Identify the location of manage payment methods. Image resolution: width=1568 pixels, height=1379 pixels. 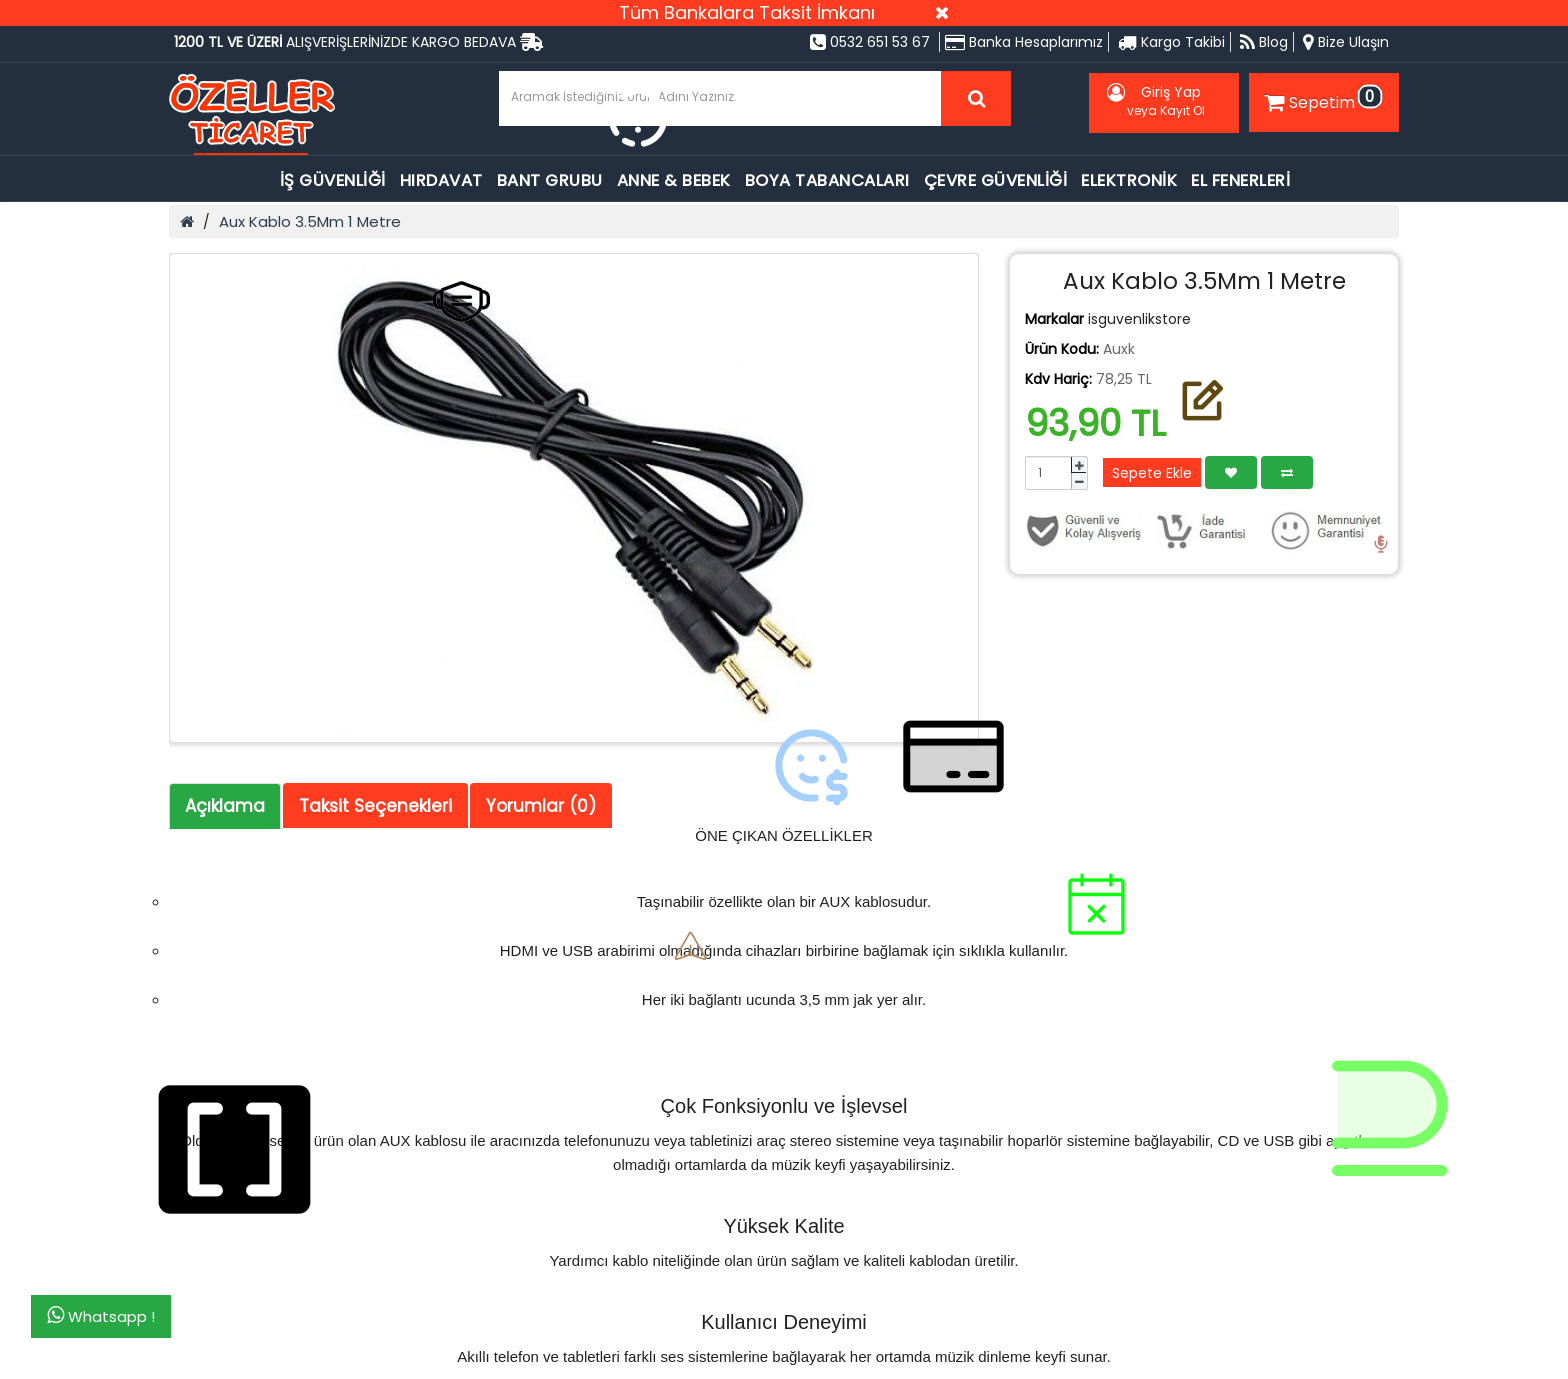
(953, 756).